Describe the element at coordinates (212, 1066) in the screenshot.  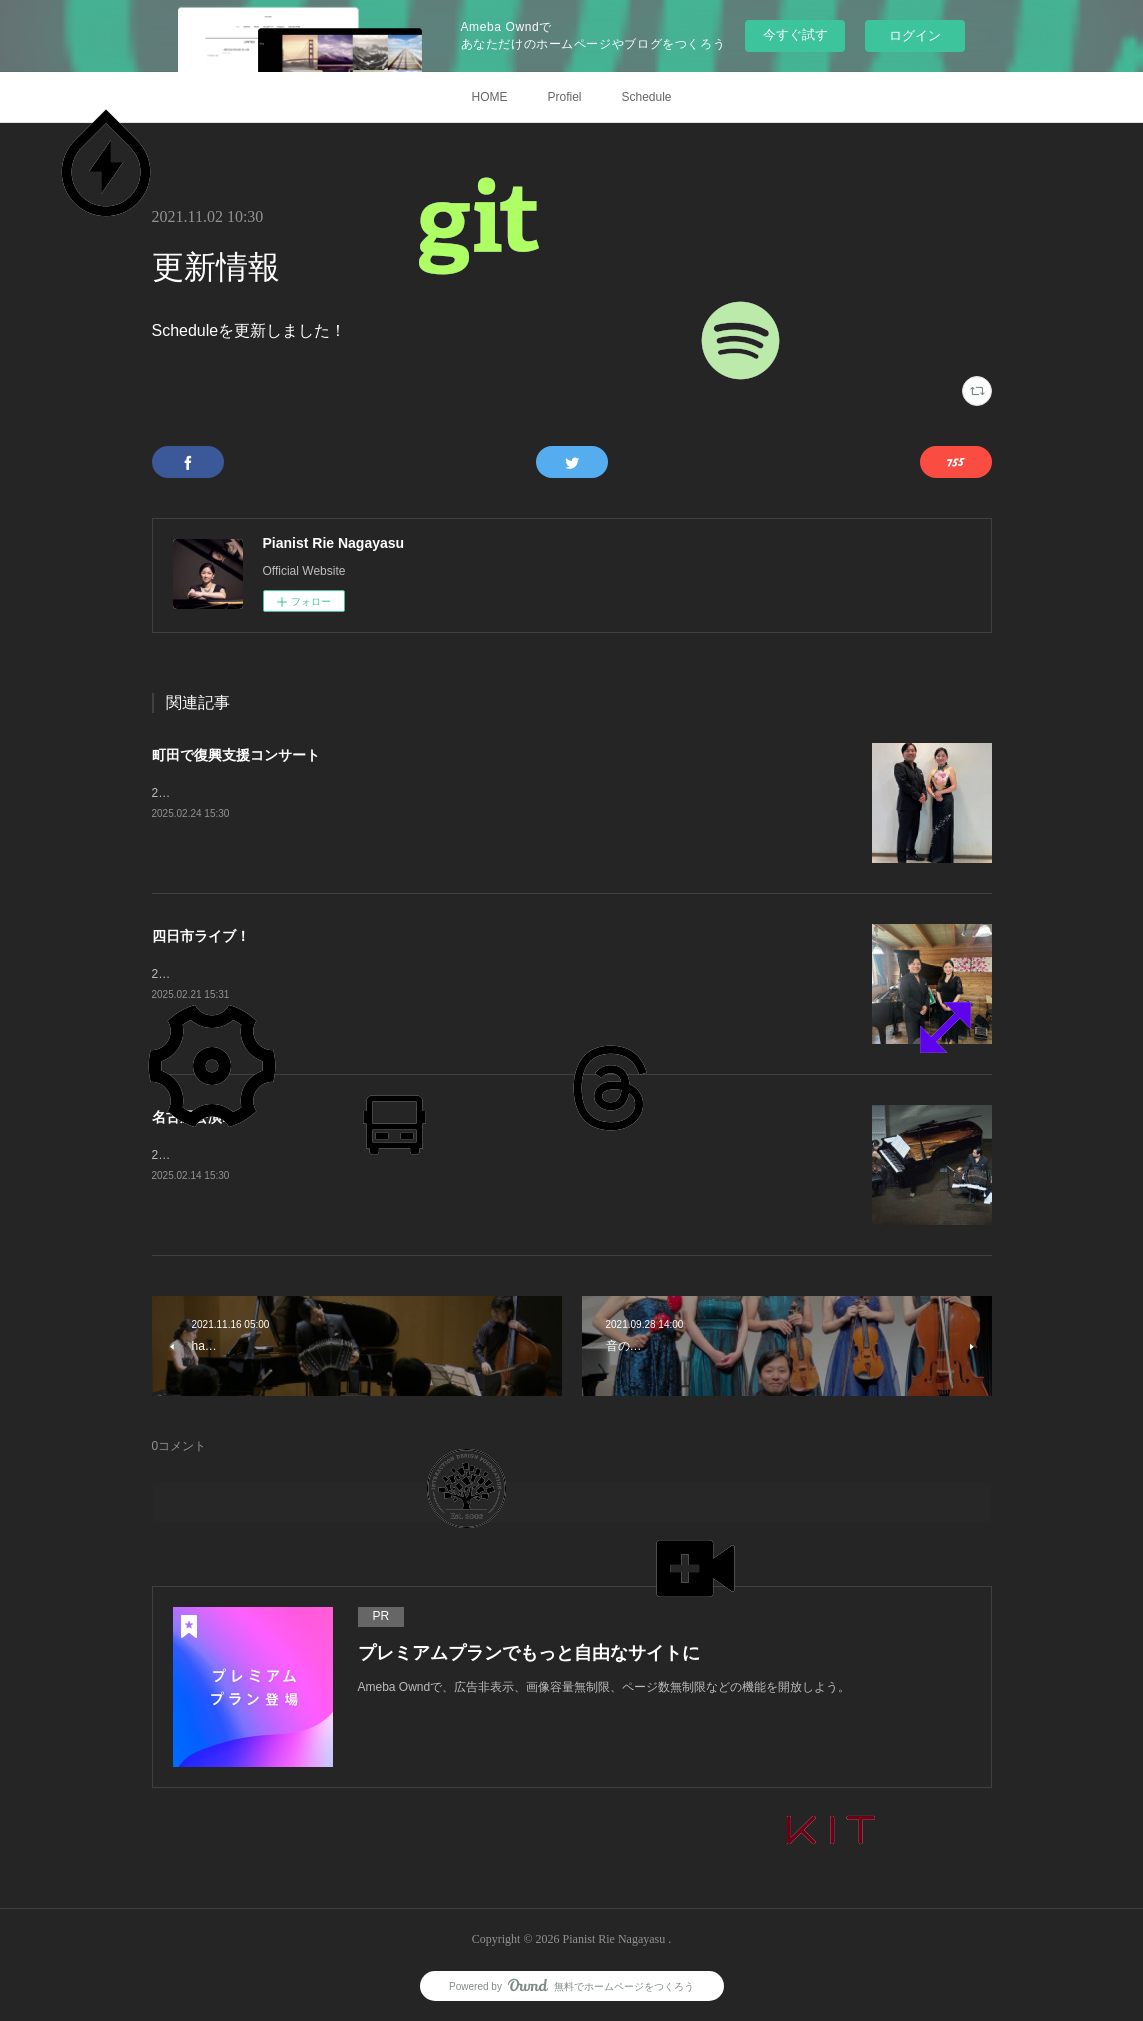
I see `access settings or preferences` at that location.